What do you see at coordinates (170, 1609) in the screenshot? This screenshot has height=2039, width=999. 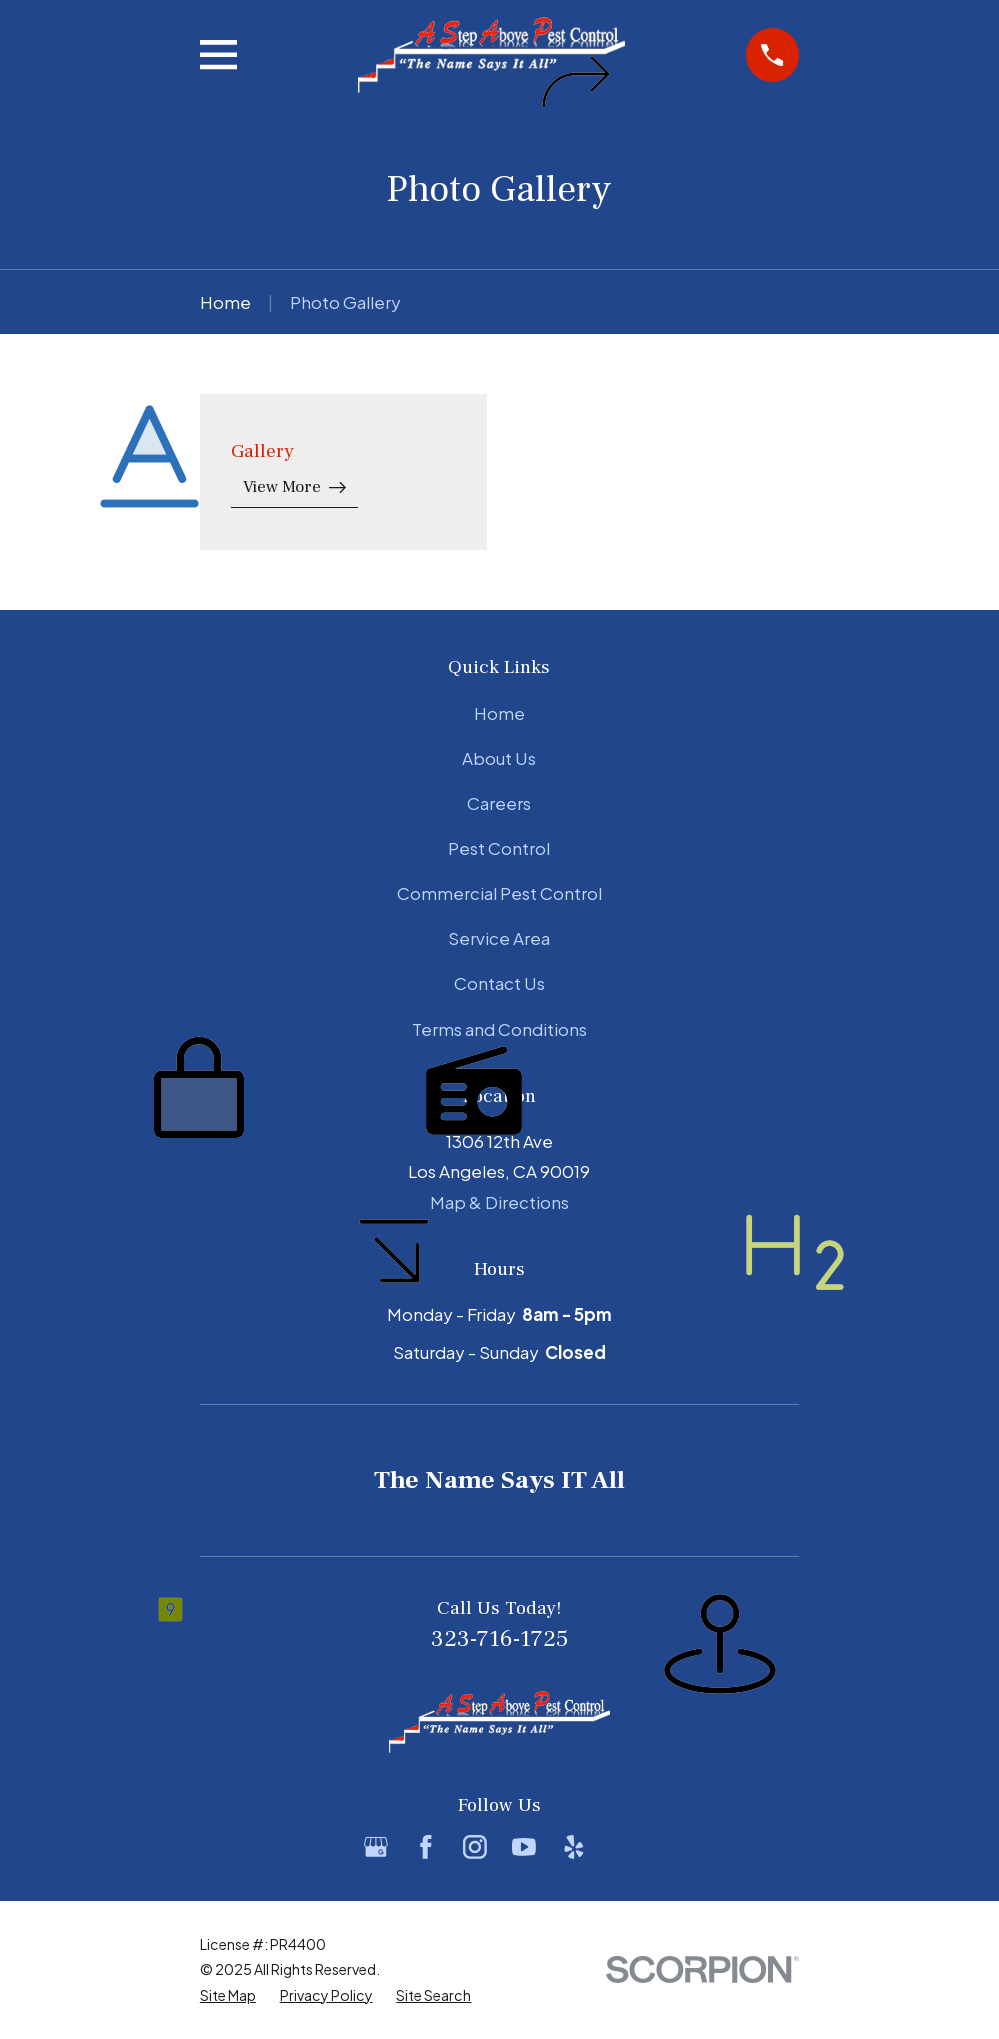 I see `select the number nine` at bounding box center [170, 1609].